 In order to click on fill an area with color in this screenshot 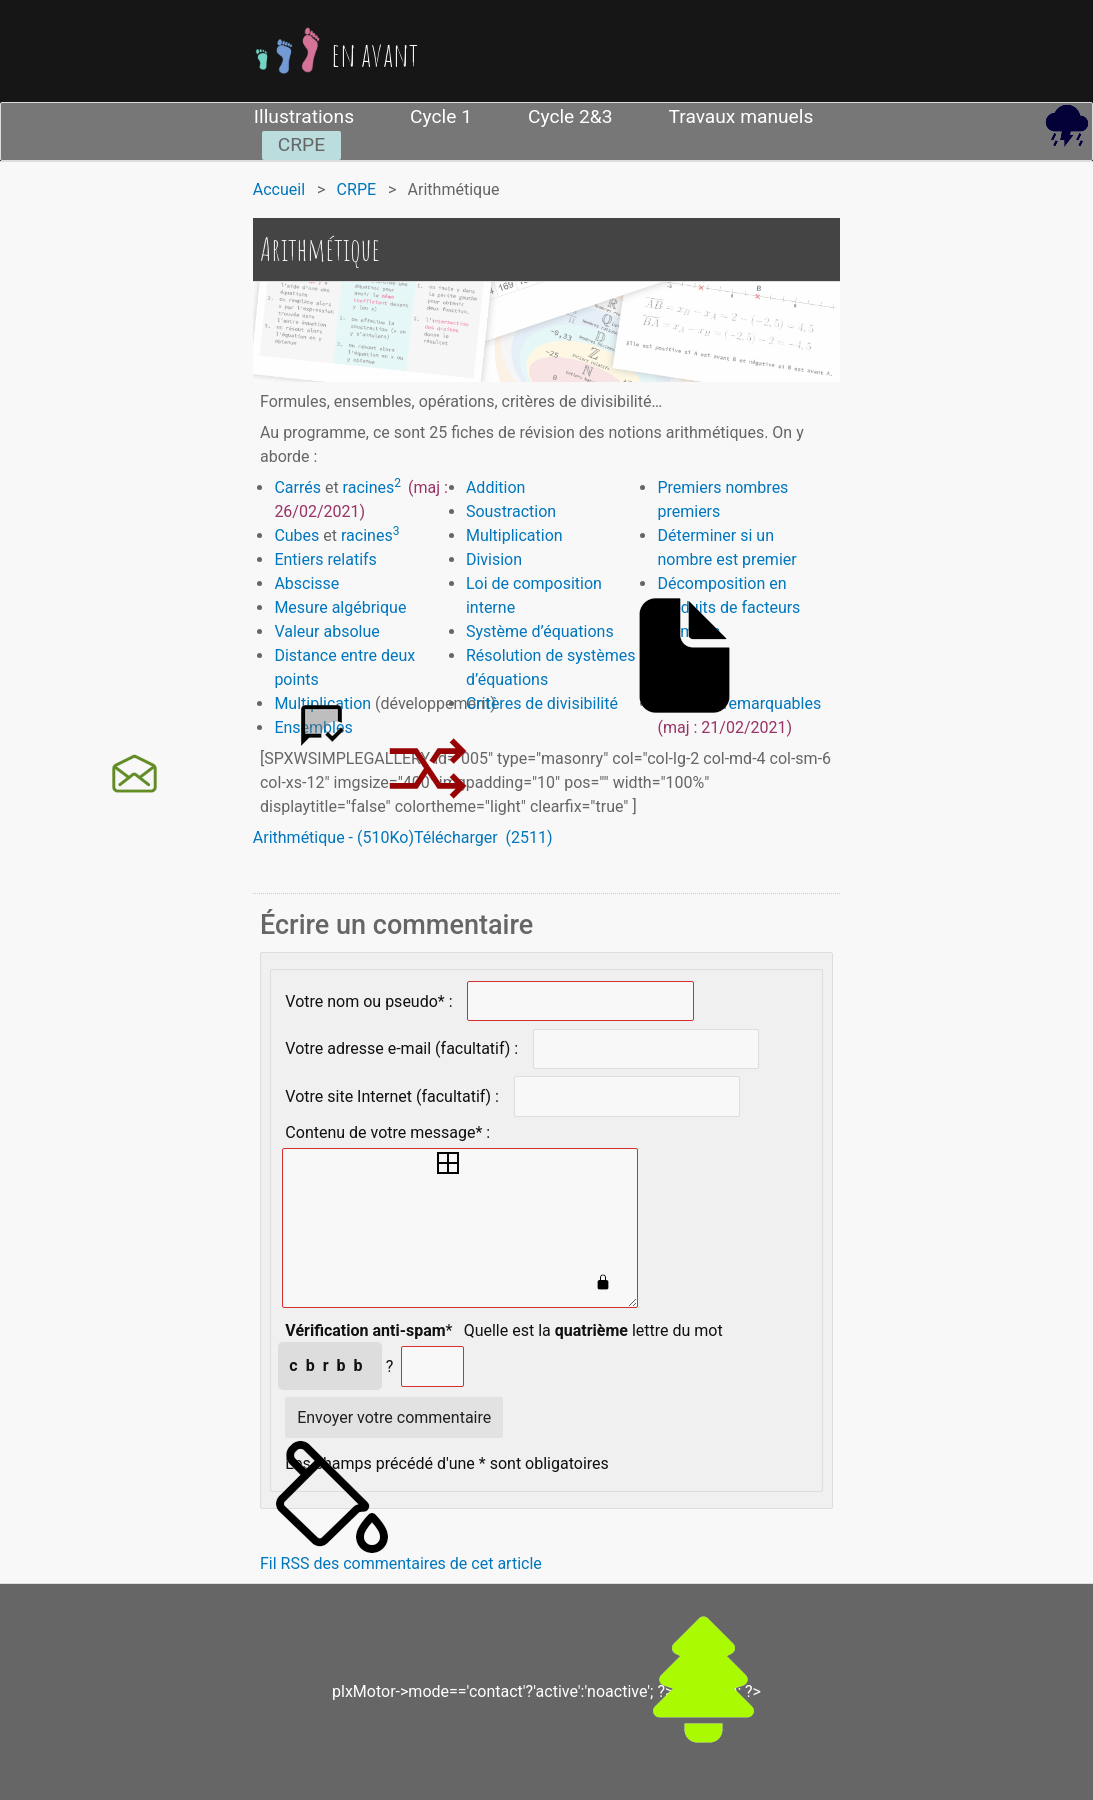, I will do `click(332, 1497)`.